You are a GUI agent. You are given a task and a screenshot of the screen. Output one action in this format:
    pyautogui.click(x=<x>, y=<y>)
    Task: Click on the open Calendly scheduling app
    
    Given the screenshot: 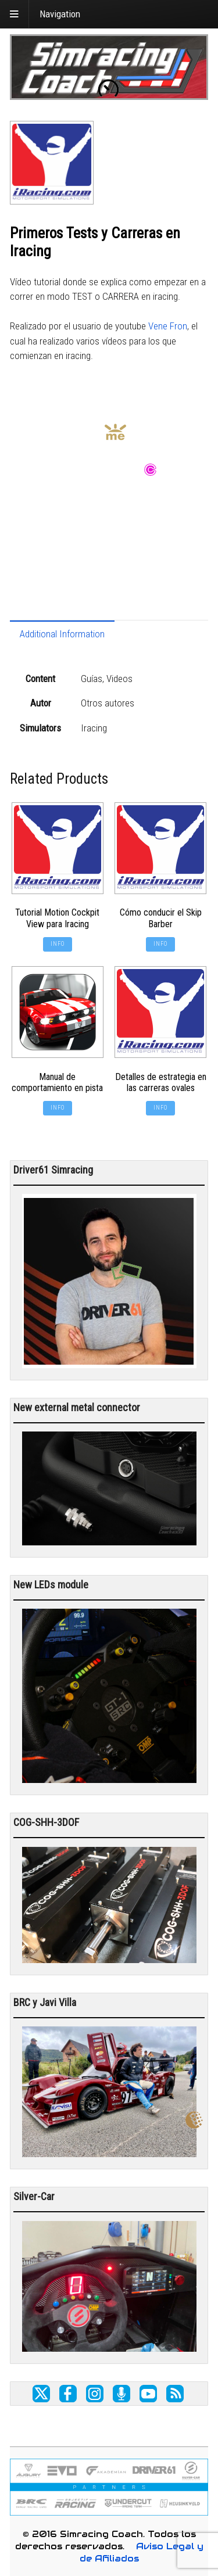 What is the action you would take?
    pyautogui.click(x=150, y=469)
    